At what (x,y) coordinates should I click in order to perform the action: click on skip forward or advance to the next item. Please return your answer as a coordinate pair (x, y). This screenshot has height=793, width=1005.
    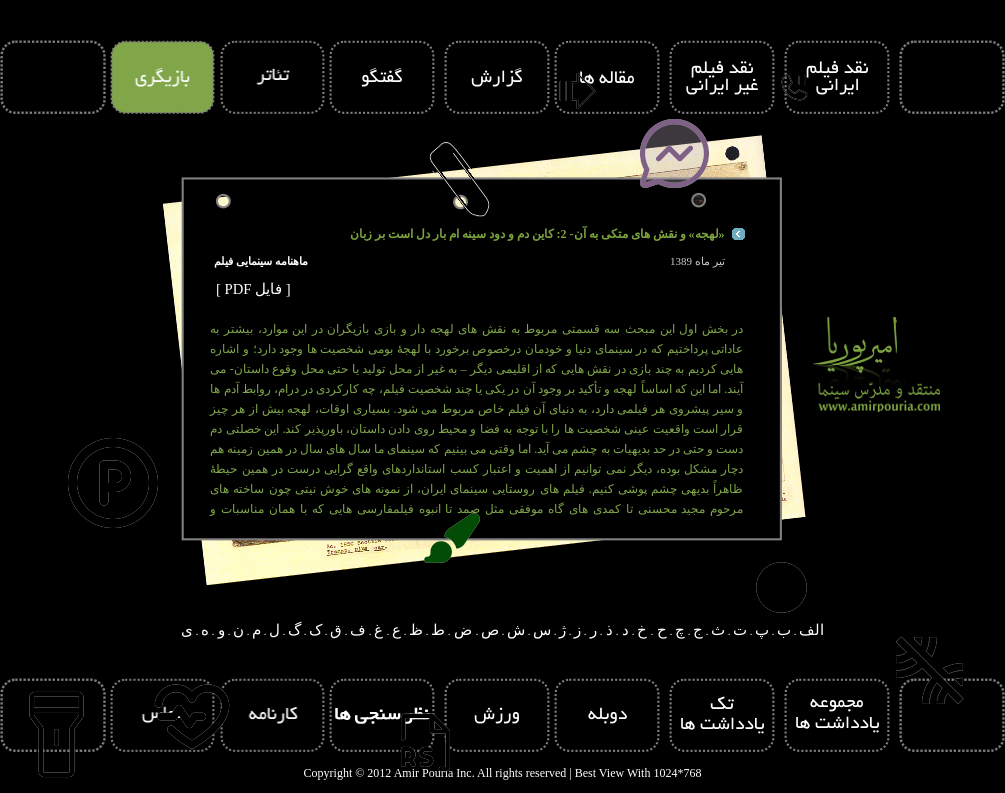
    Looking at the image, I should click on (576, 91).